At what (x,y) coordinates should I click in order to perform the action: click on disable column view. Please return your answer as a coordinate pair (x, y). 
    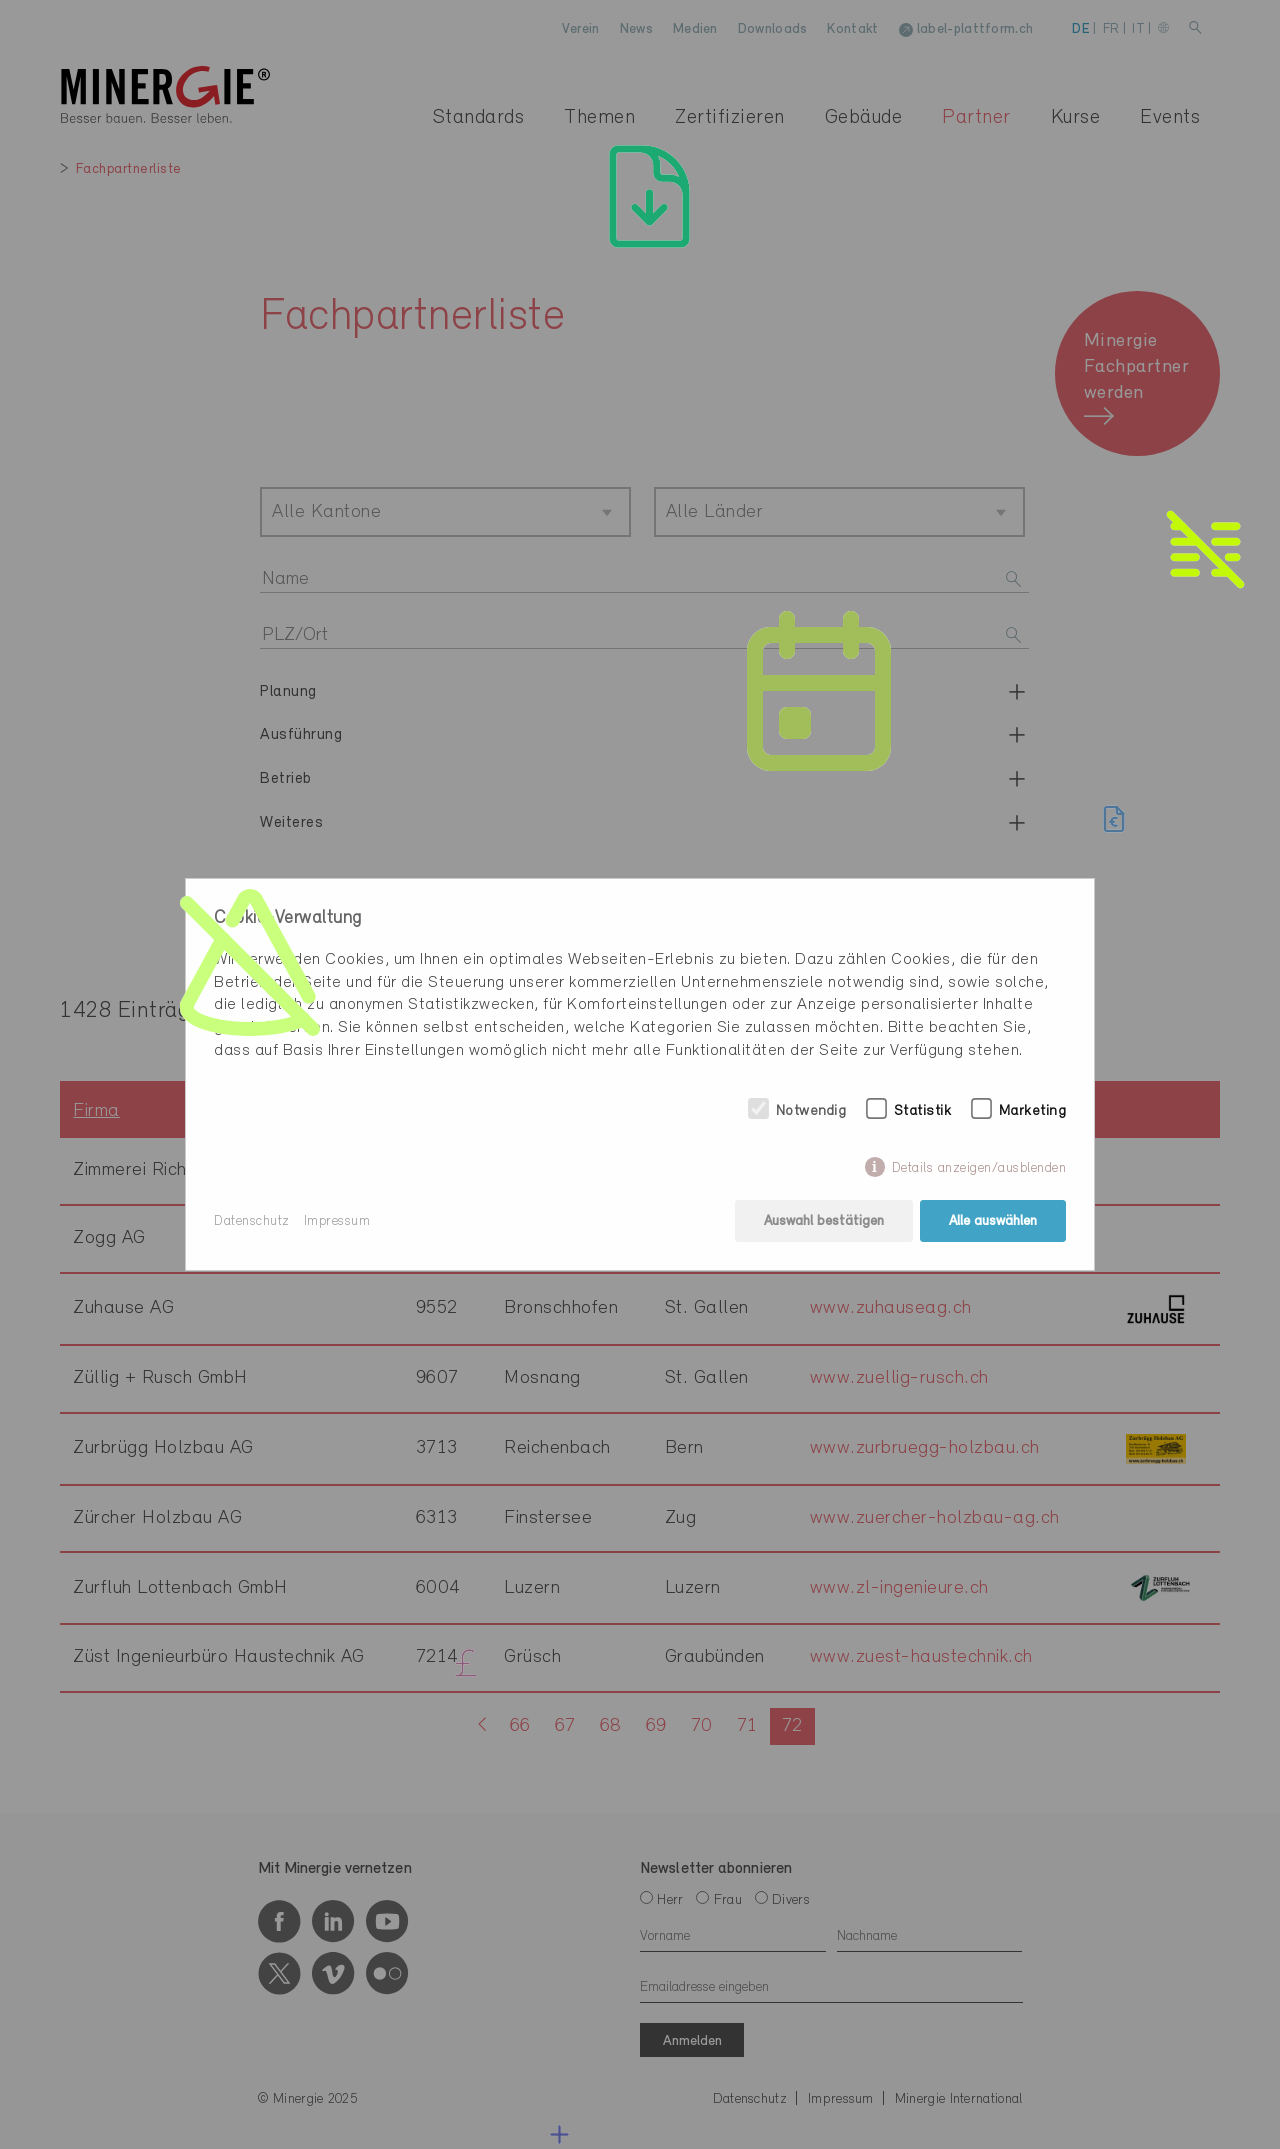
    Looking at the image, I should click on (1205, 549).